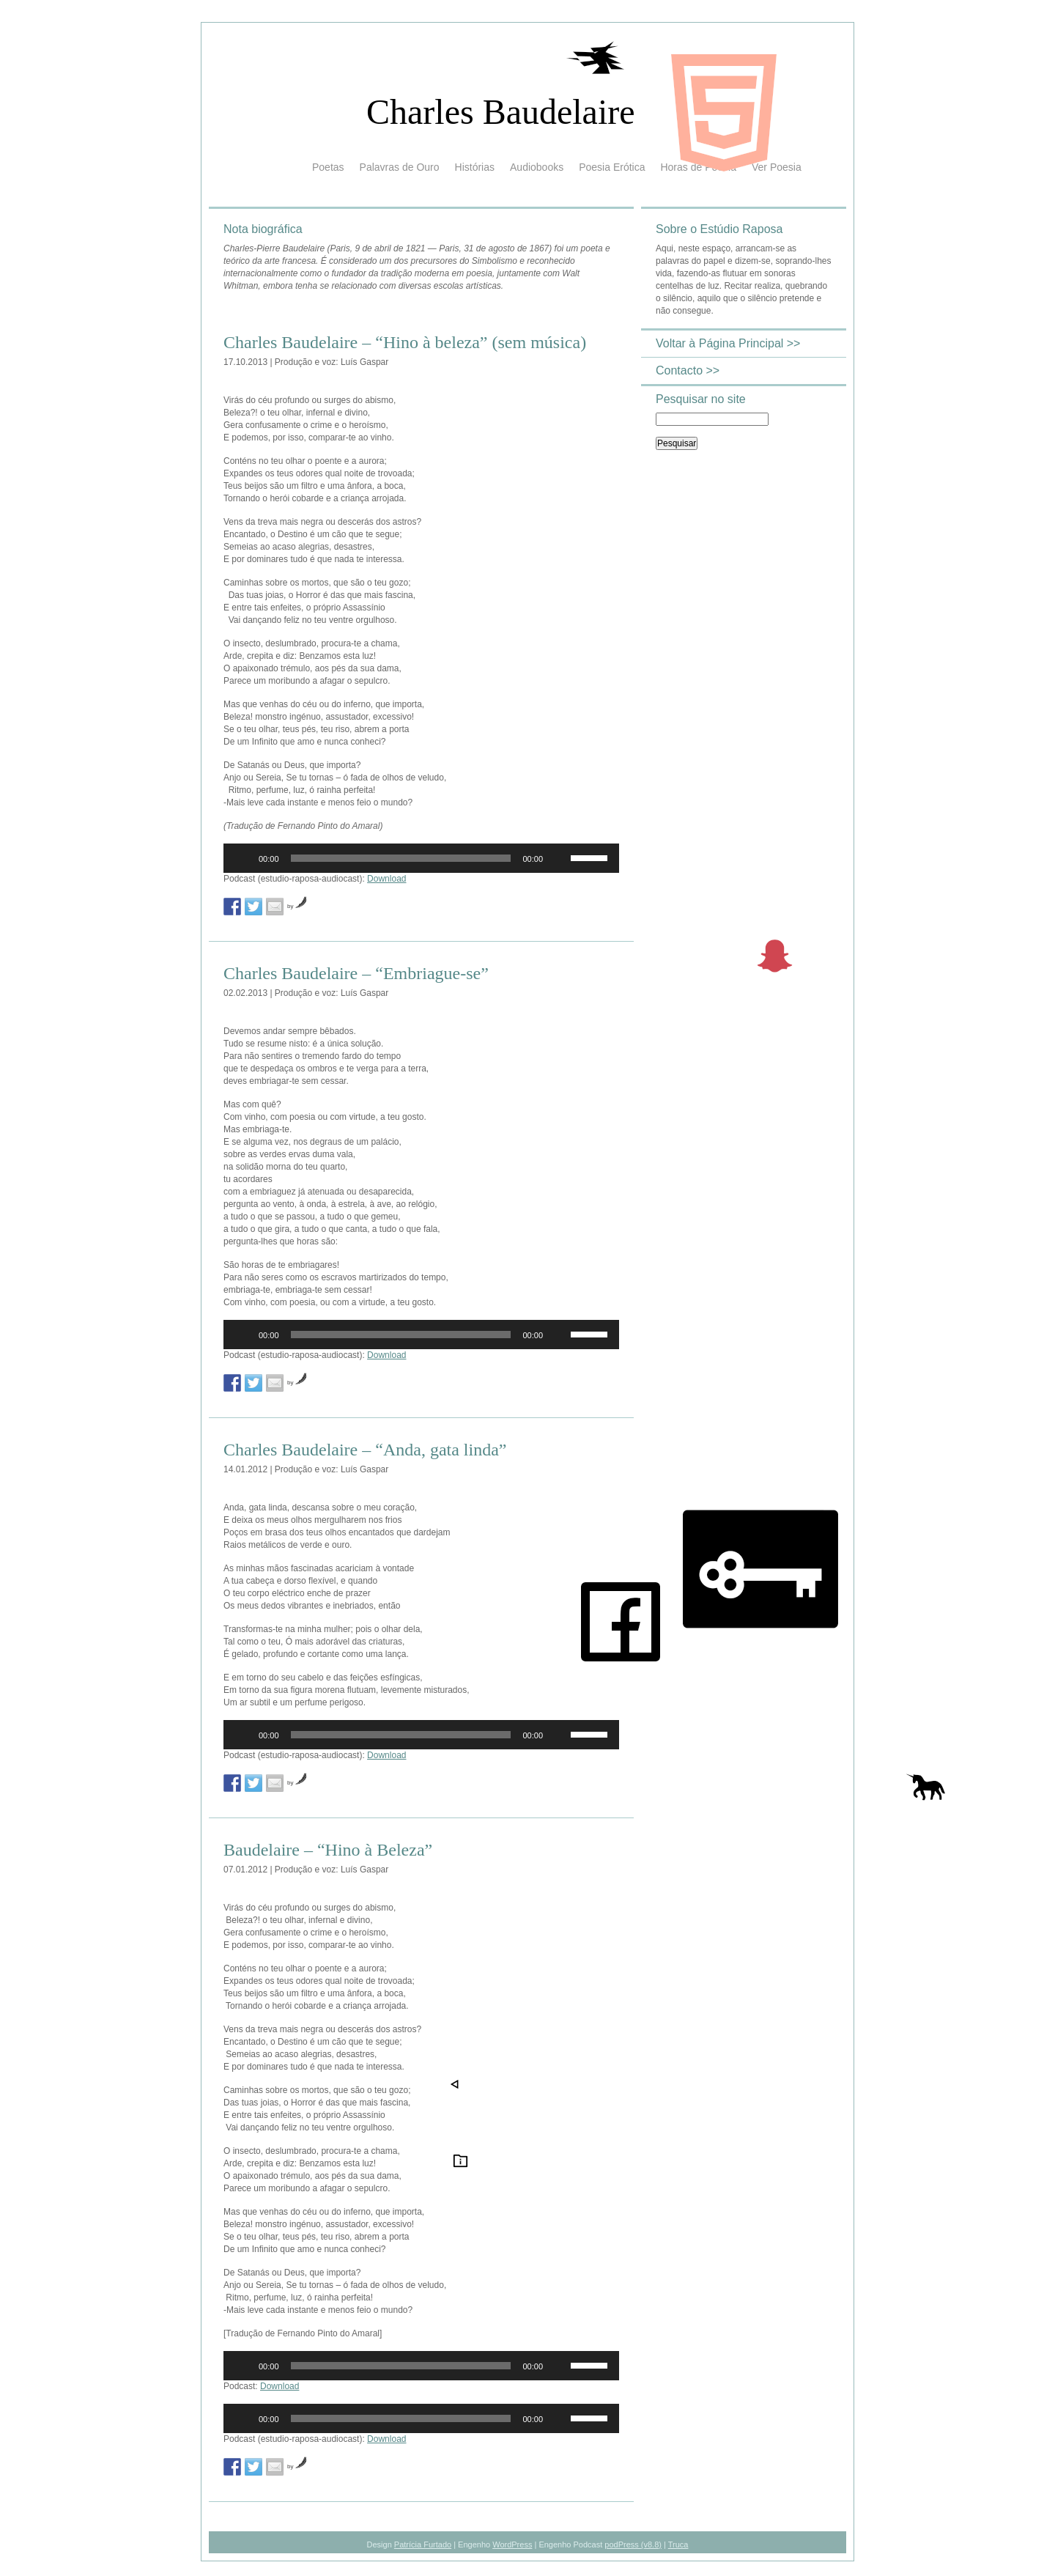 The width and height of the screenshot is (1055, 2576). I want to click on coppel company logo, so click(760, 1569).